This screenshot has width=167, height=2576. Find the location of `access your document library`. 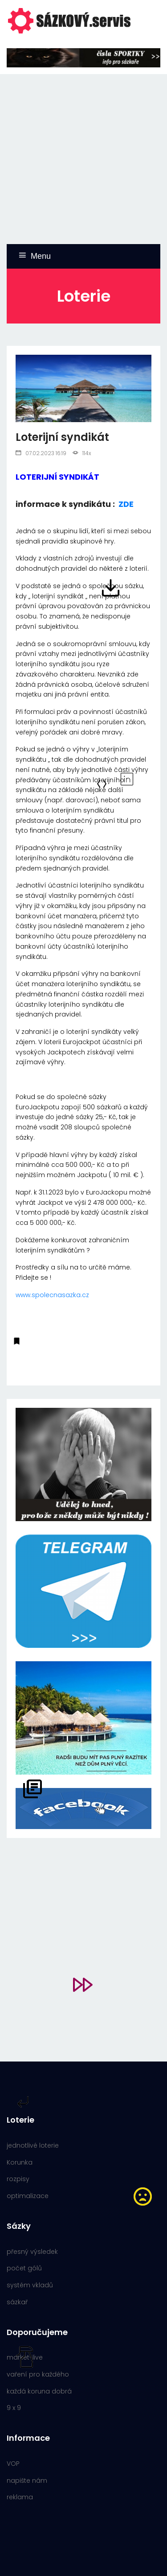

access your document library is located at coordinates (33, 1789).